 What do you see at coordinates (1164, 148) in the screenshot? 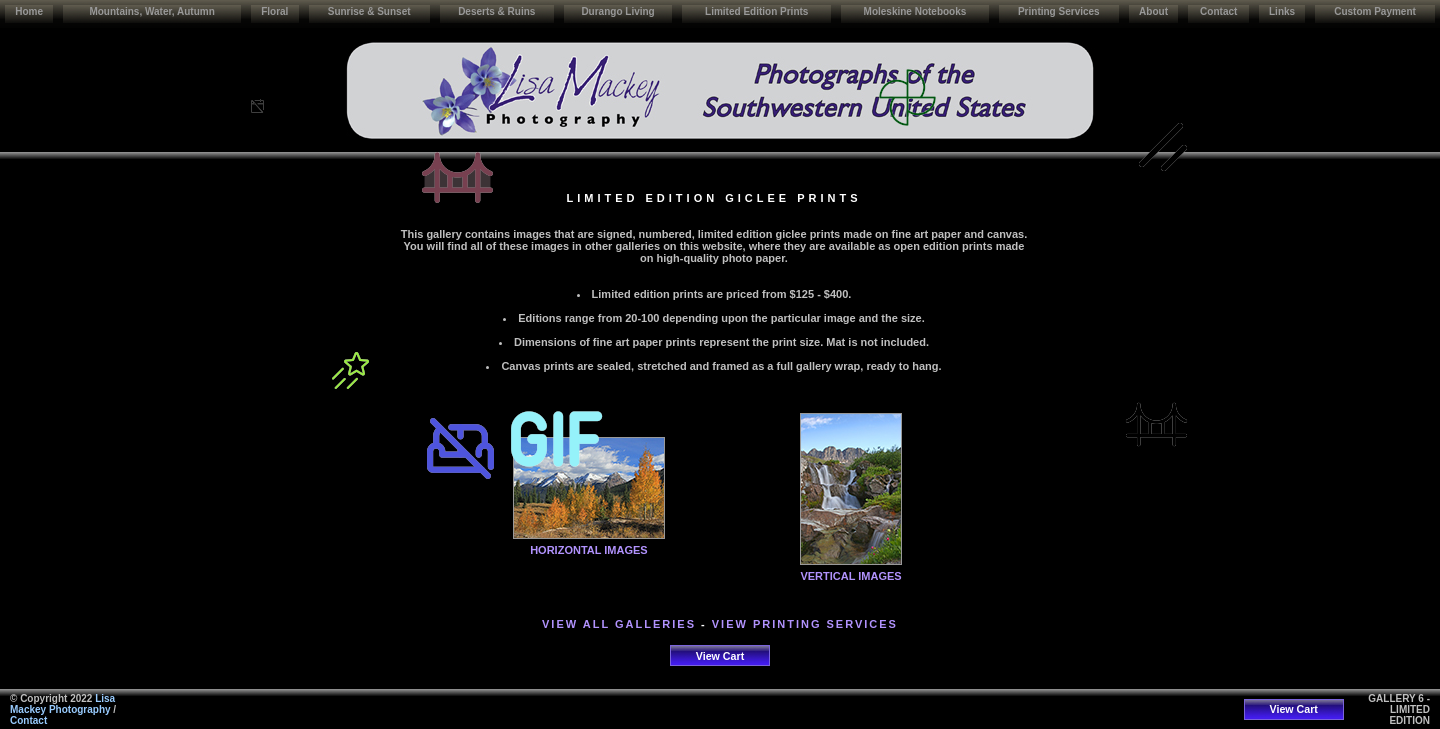
I see `indicates loading or processing status` at bounding box center [1164, 148].